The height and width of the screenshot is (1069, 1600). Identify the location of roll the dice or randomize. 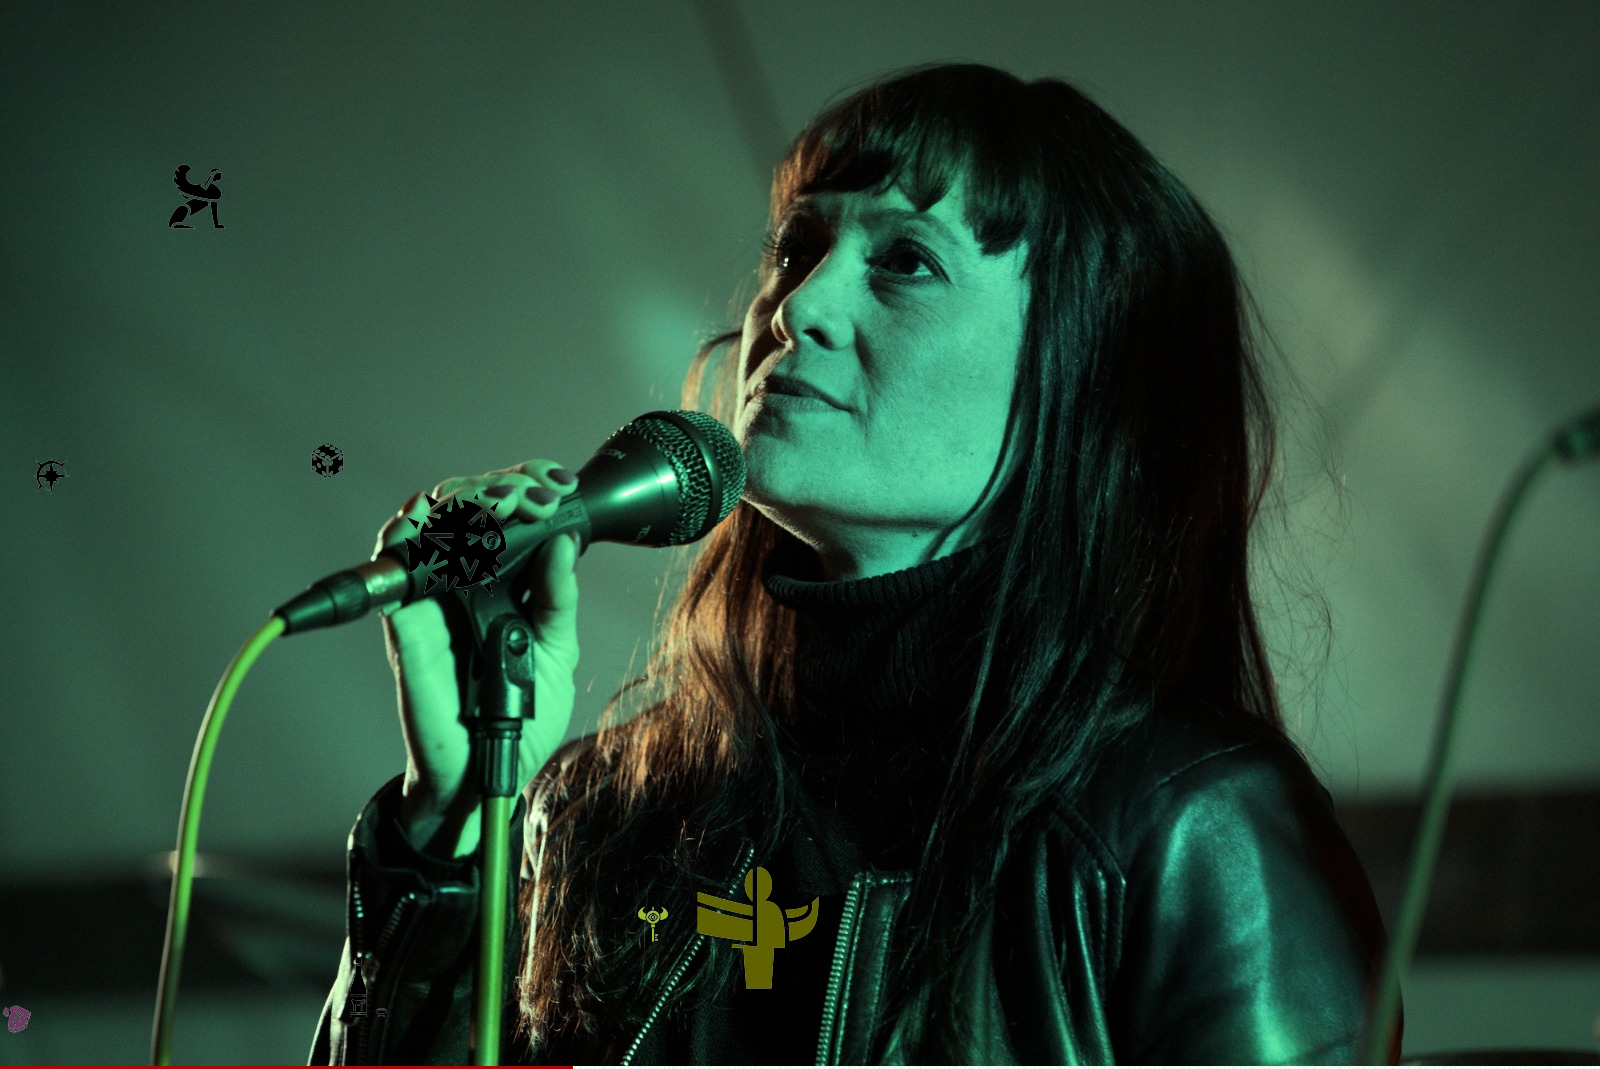
(327, 460).